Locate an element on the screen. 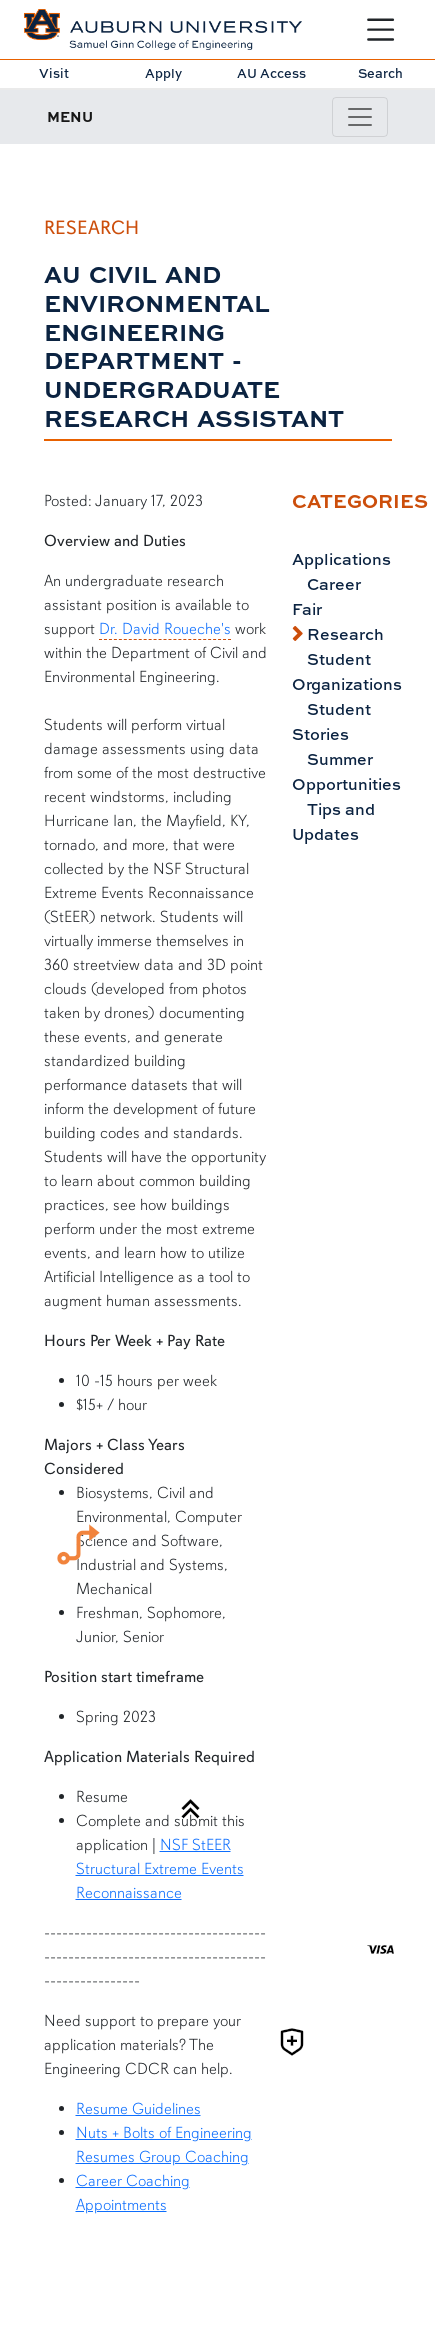 This screenshot has width=435, height=2349. get directions or navigation guidance is located at coordinates (78, 1545).